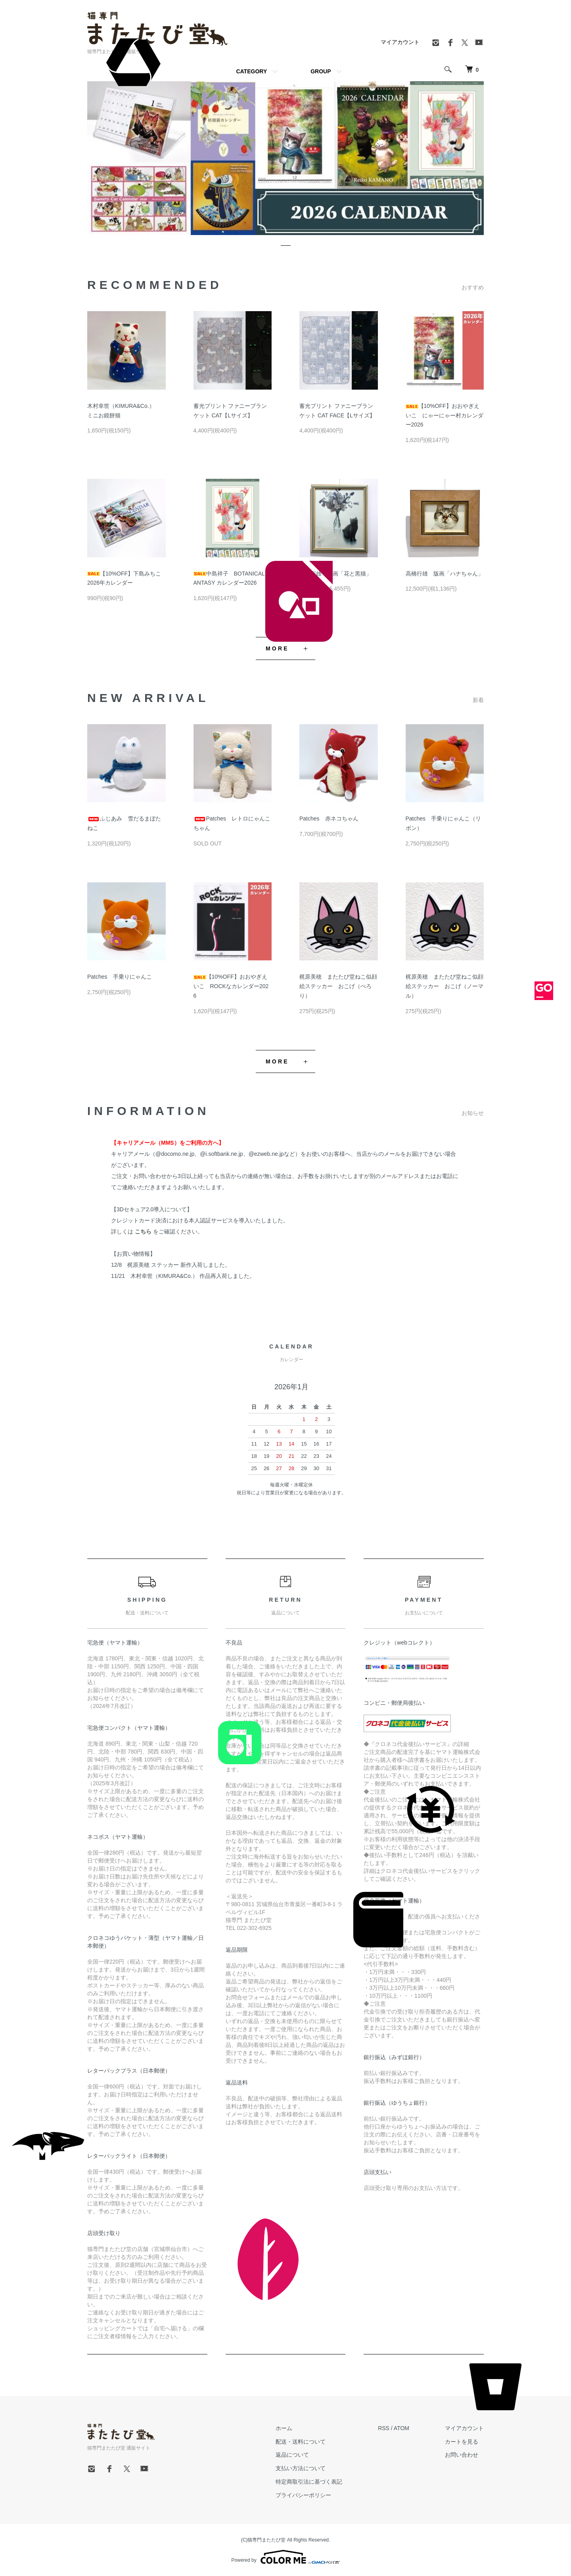  What do you see at coordinates (431, 1809) in the screenshot?
I see `convert currency to Chinese yuan (CNY)` at bounding box center [431, 1809].